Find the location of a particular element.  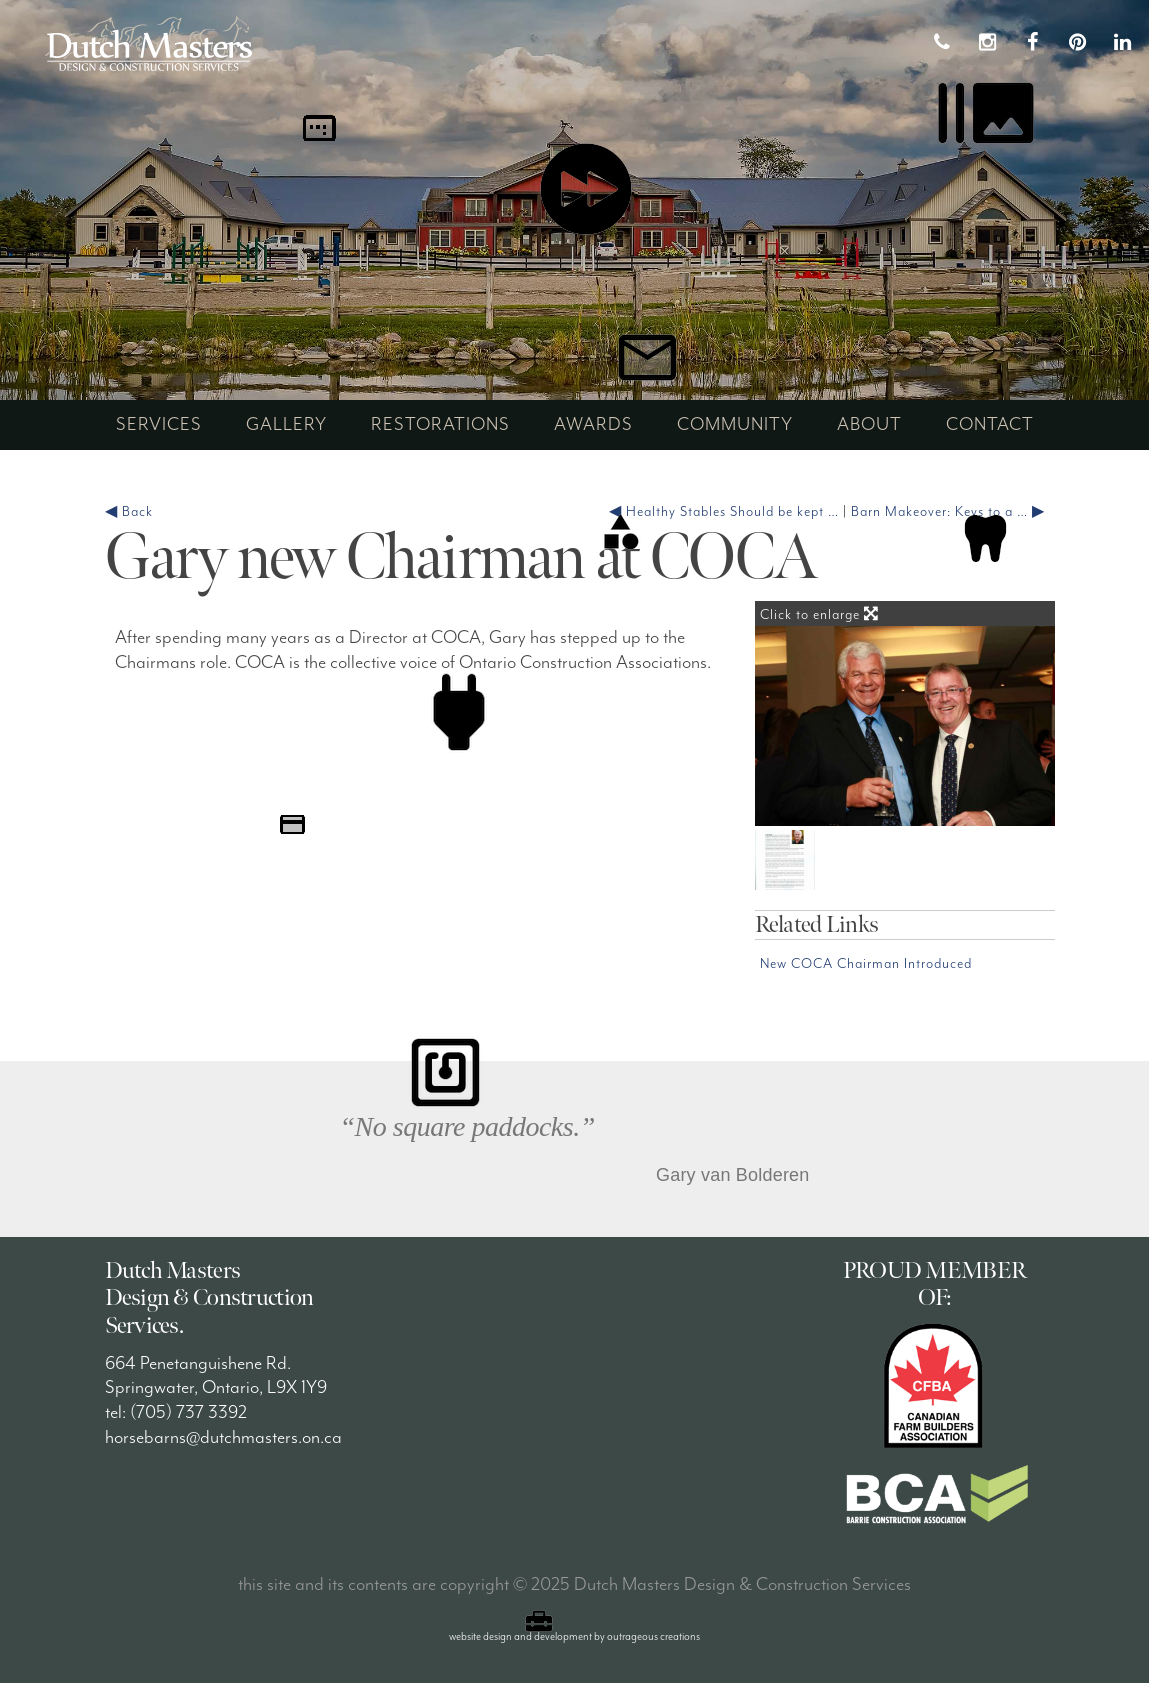

browse or filter by category is located at coordinates (620, 531).